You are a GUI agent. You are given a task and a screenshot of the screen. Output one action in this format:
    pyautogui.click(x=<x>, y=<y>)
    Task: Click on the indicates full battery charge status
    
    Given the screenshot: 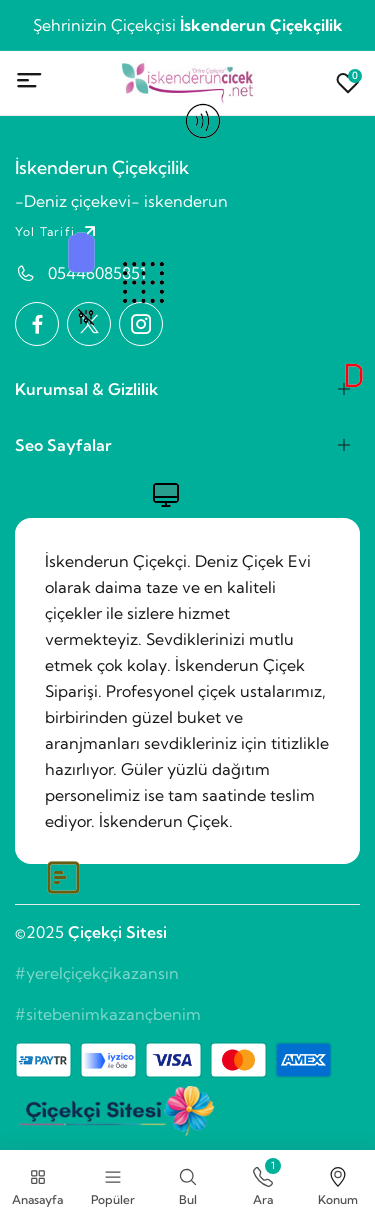 What is the action you would take?
    pyautogui.click(x=81, y=252)
    